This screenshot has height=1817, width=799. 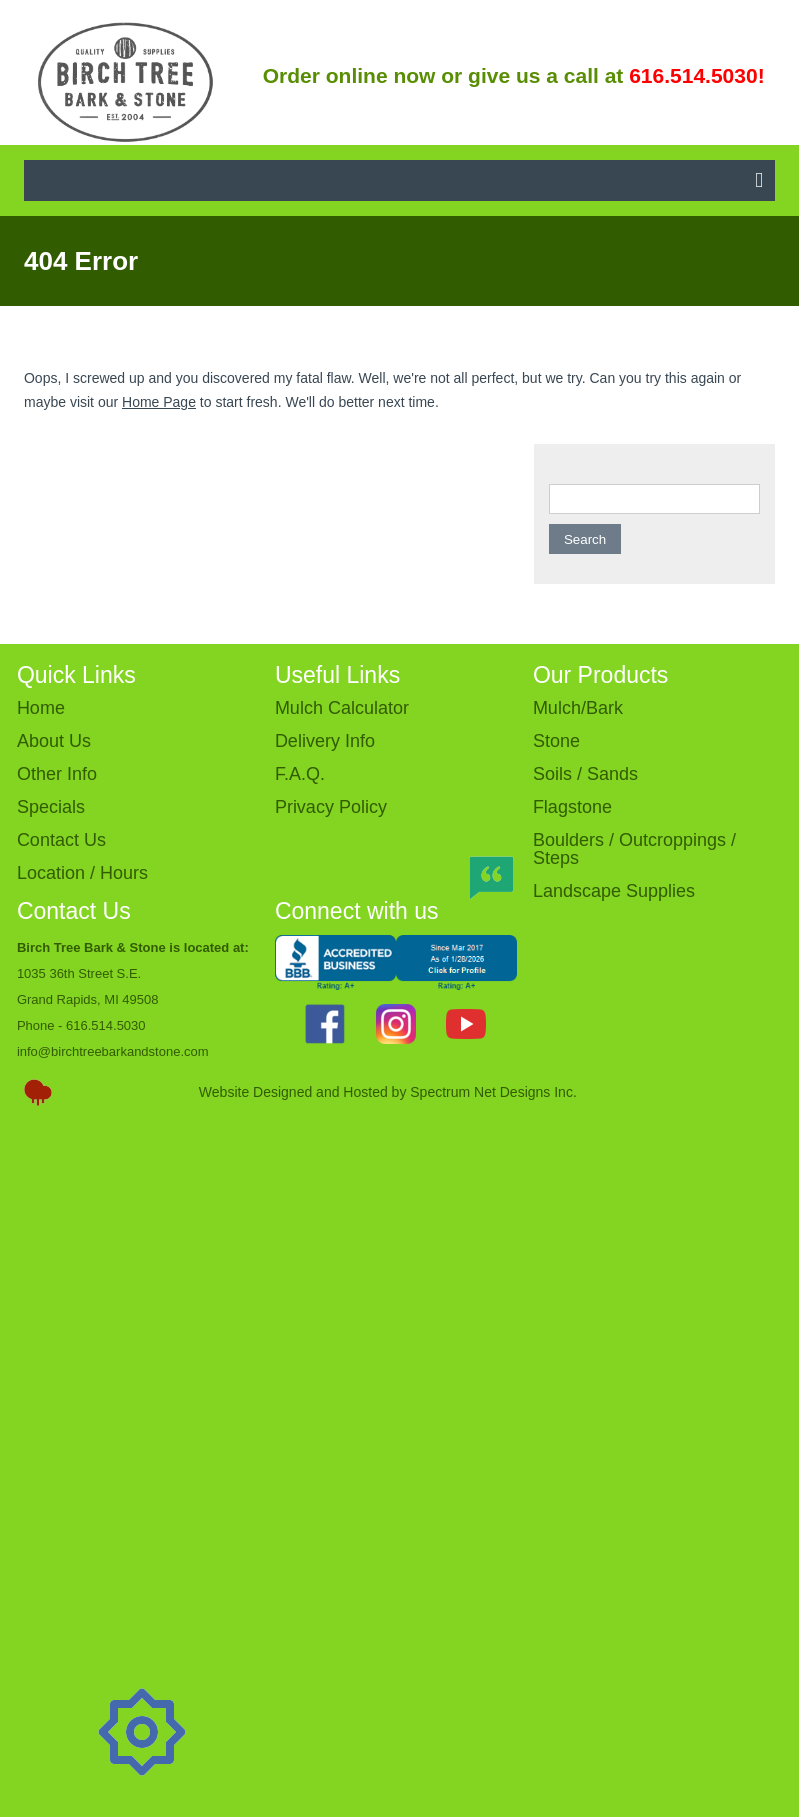 I want to click on access app or system settings, so click(x=142, y=1732).